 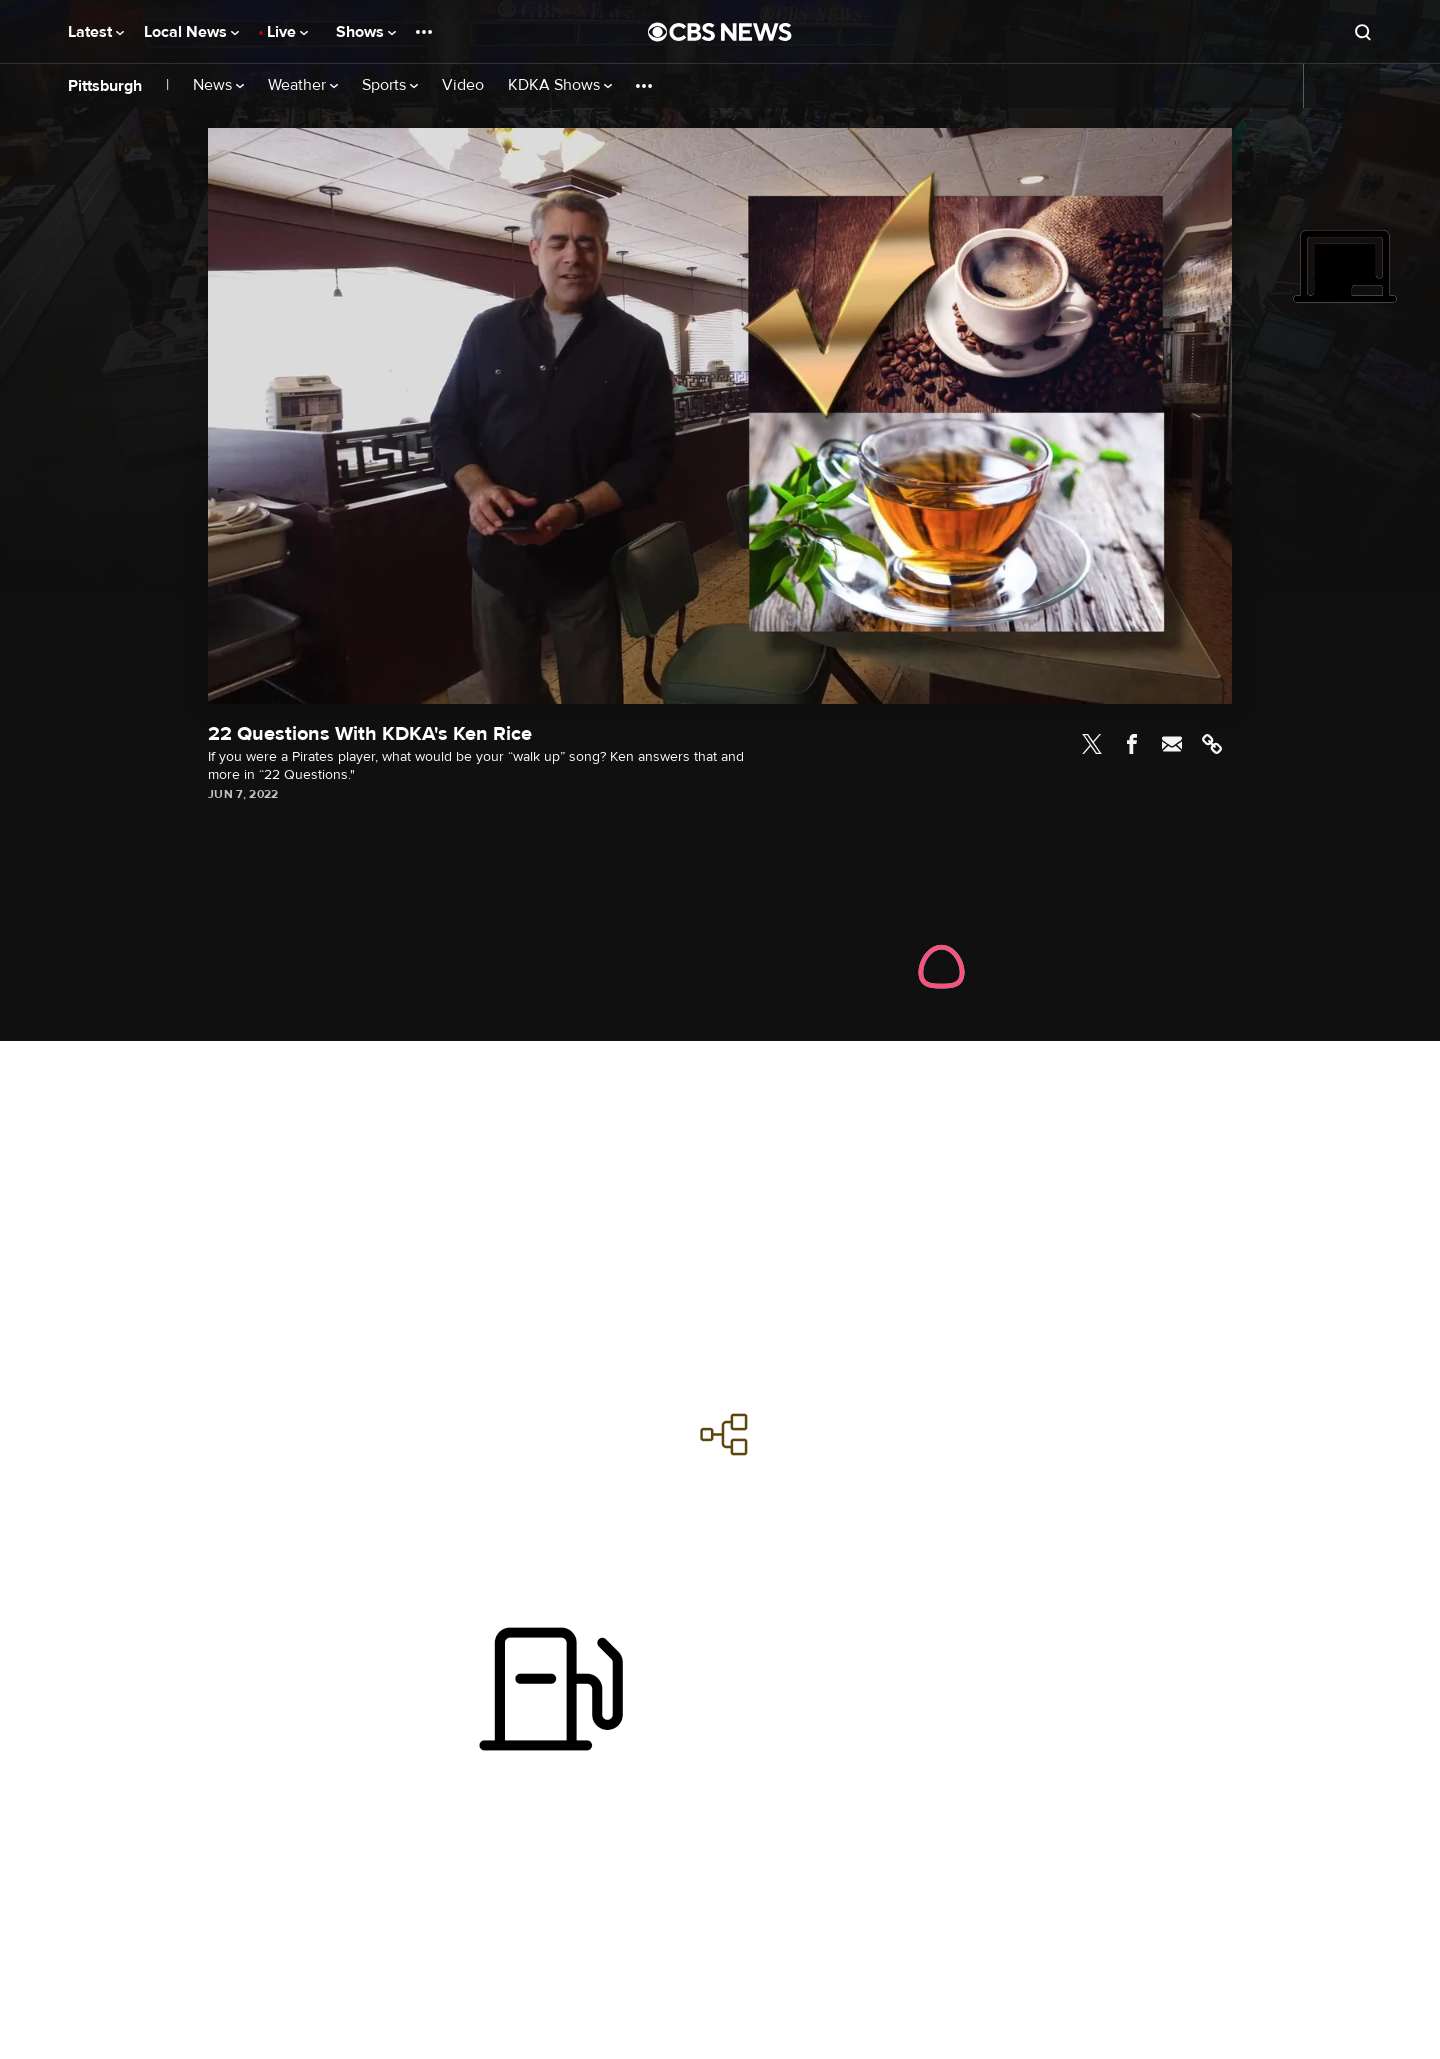 I want to click on access whiteboard or presentation mode, so click(x=1345, y=268).